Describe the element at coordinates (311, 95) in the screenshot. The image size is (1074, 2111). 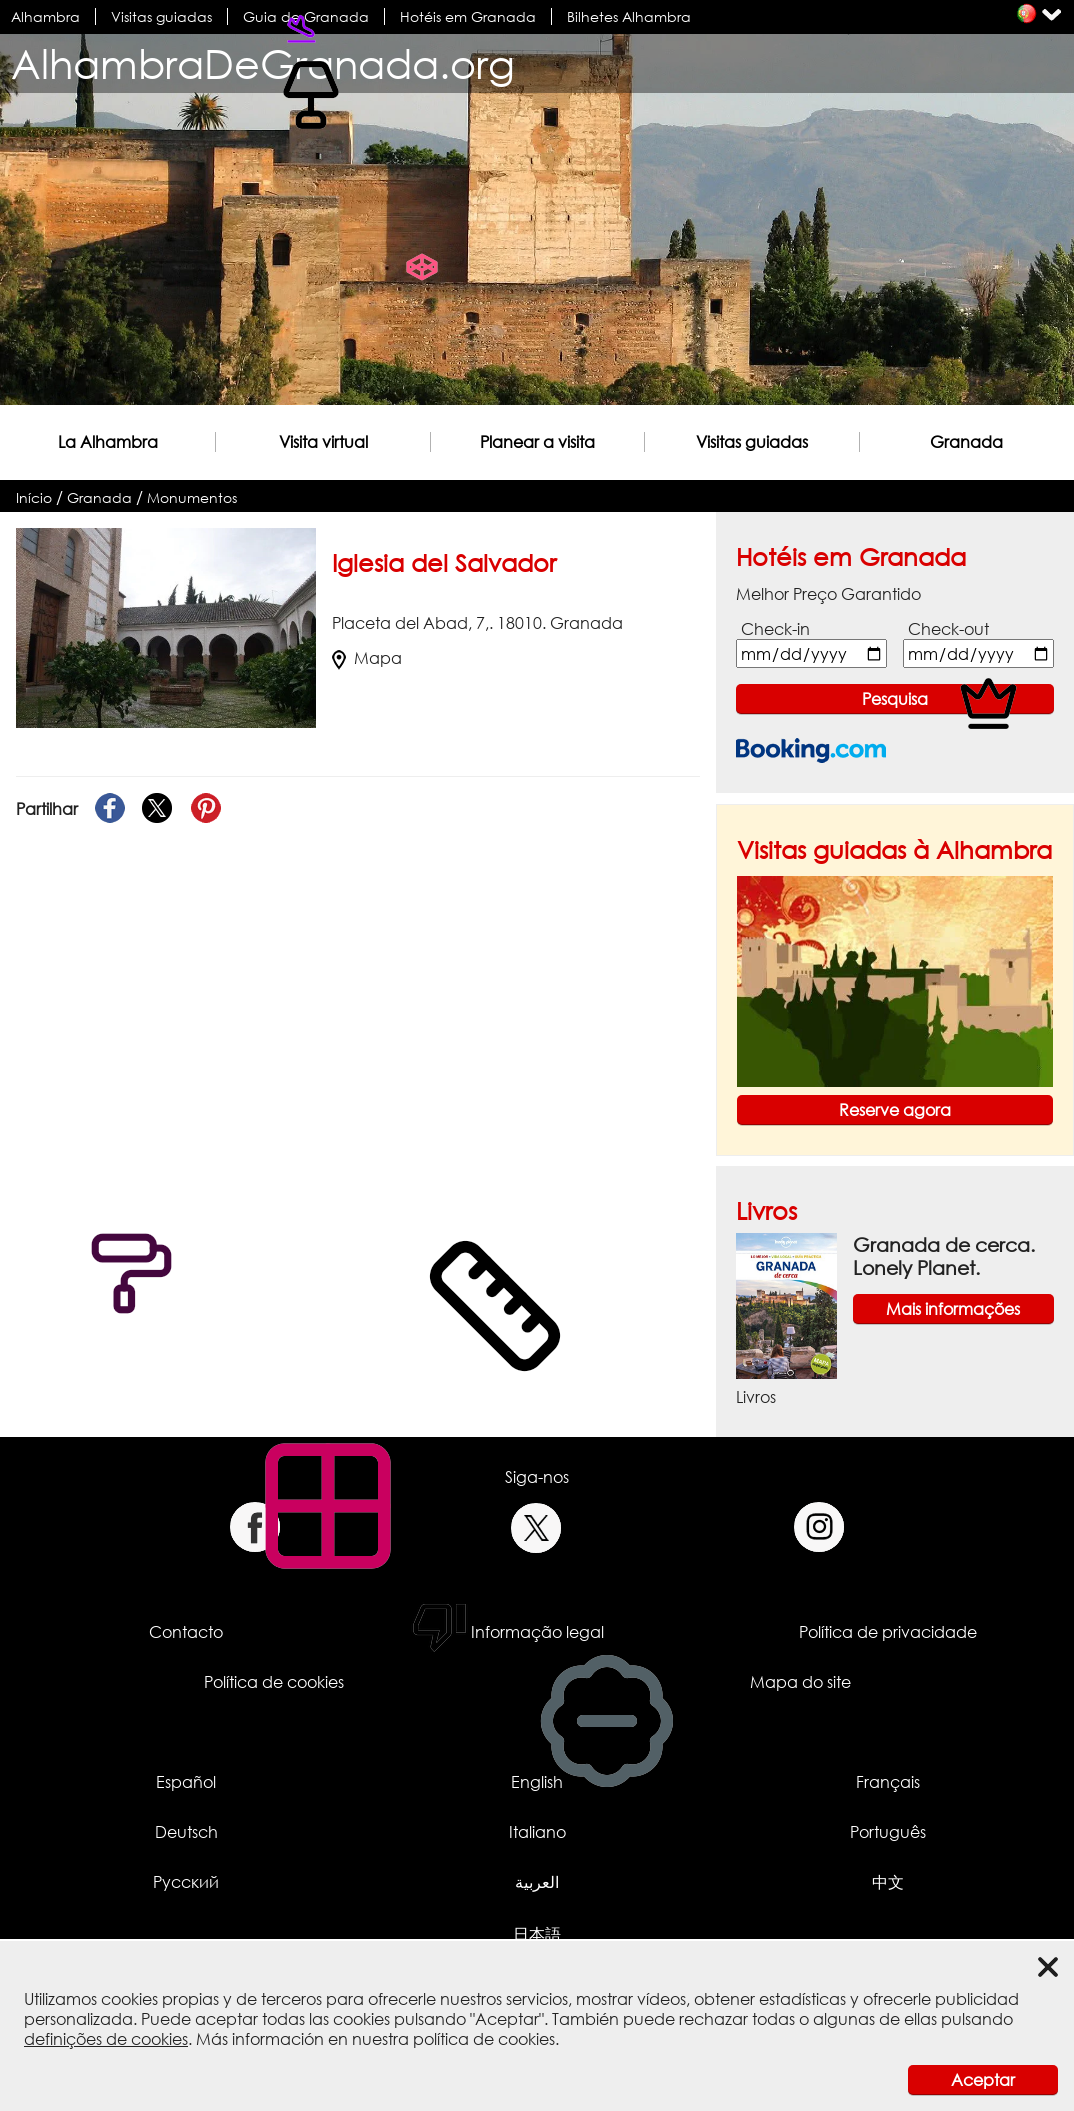
I see `toggle desk lamp or lighting` at that location.